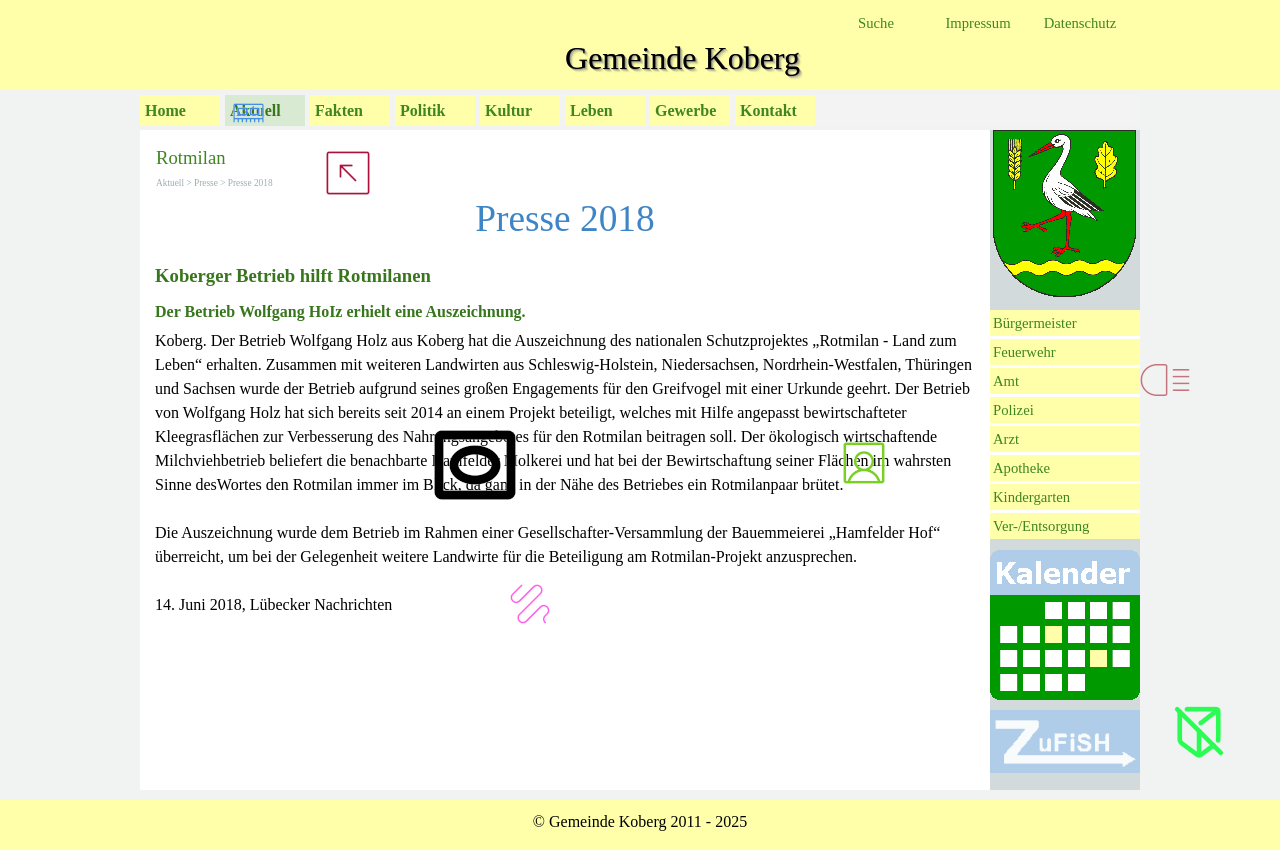  I want to click on apply vignette effect to photo, so click(475, 465).